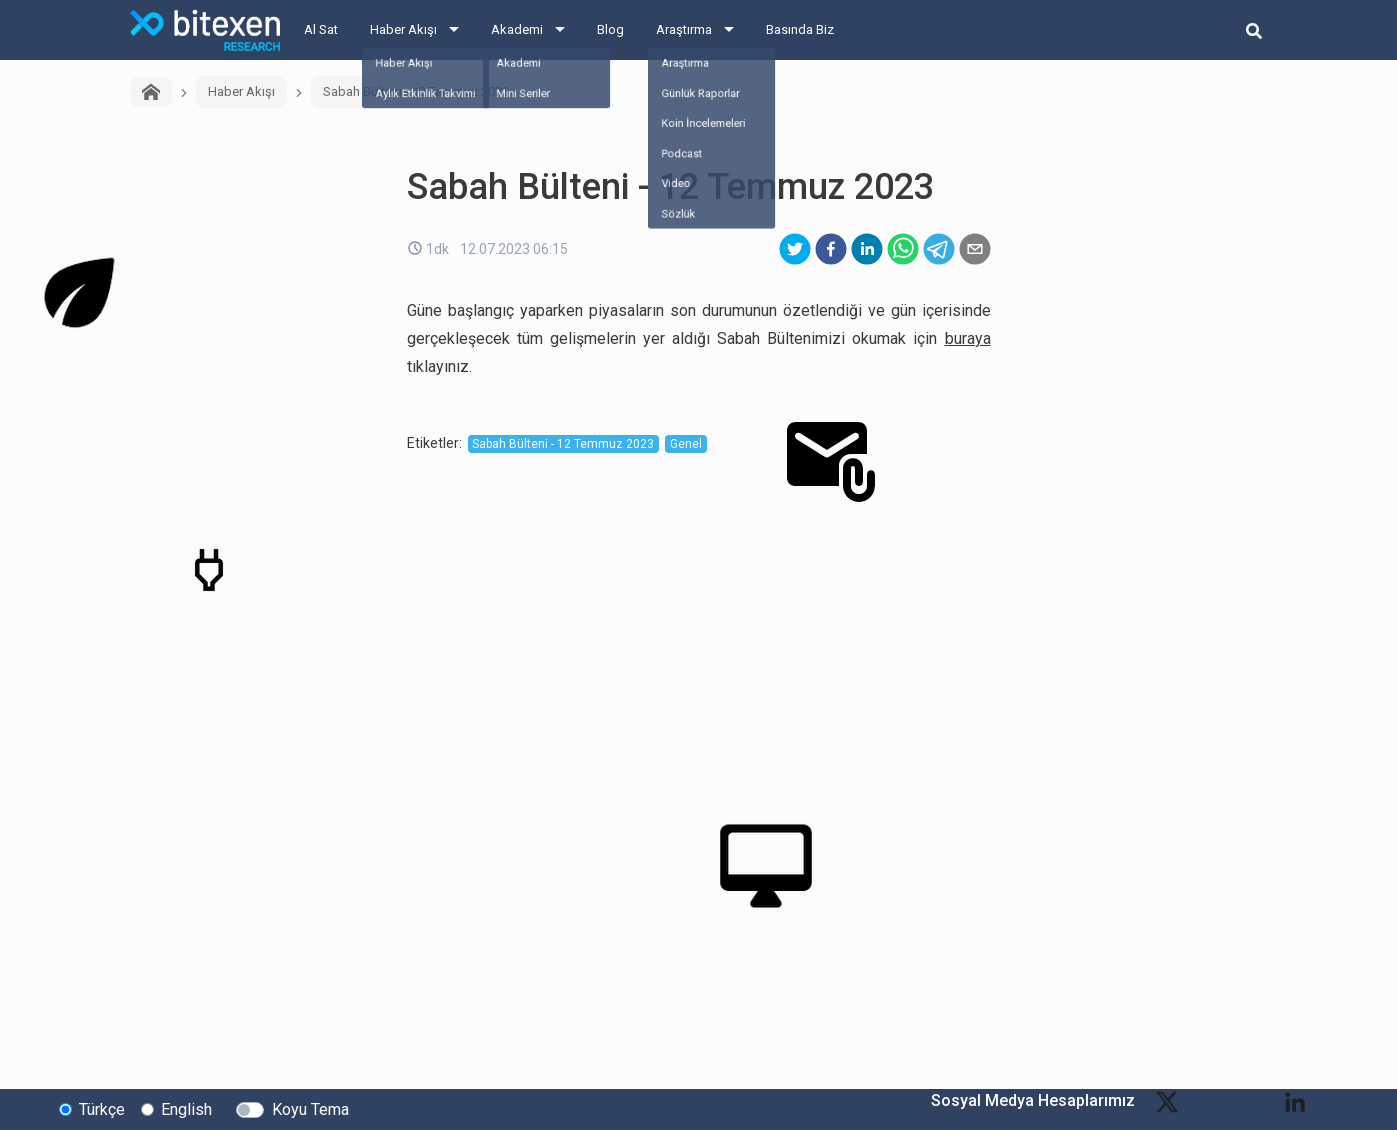 This screenshot has height=1130, width=1397. What do you see at coordinates (766, 866) in the screenshot?
I see `switch to desktop view` at bounding box center [766, 866].